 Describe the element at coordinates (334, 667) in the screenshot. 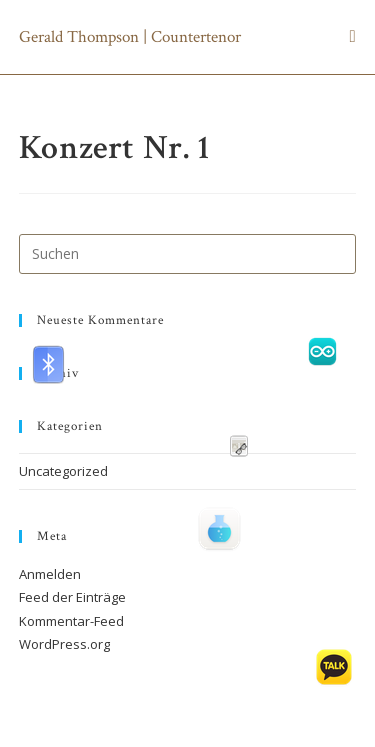

I see `open KakaoTalk messaging app` at that location.